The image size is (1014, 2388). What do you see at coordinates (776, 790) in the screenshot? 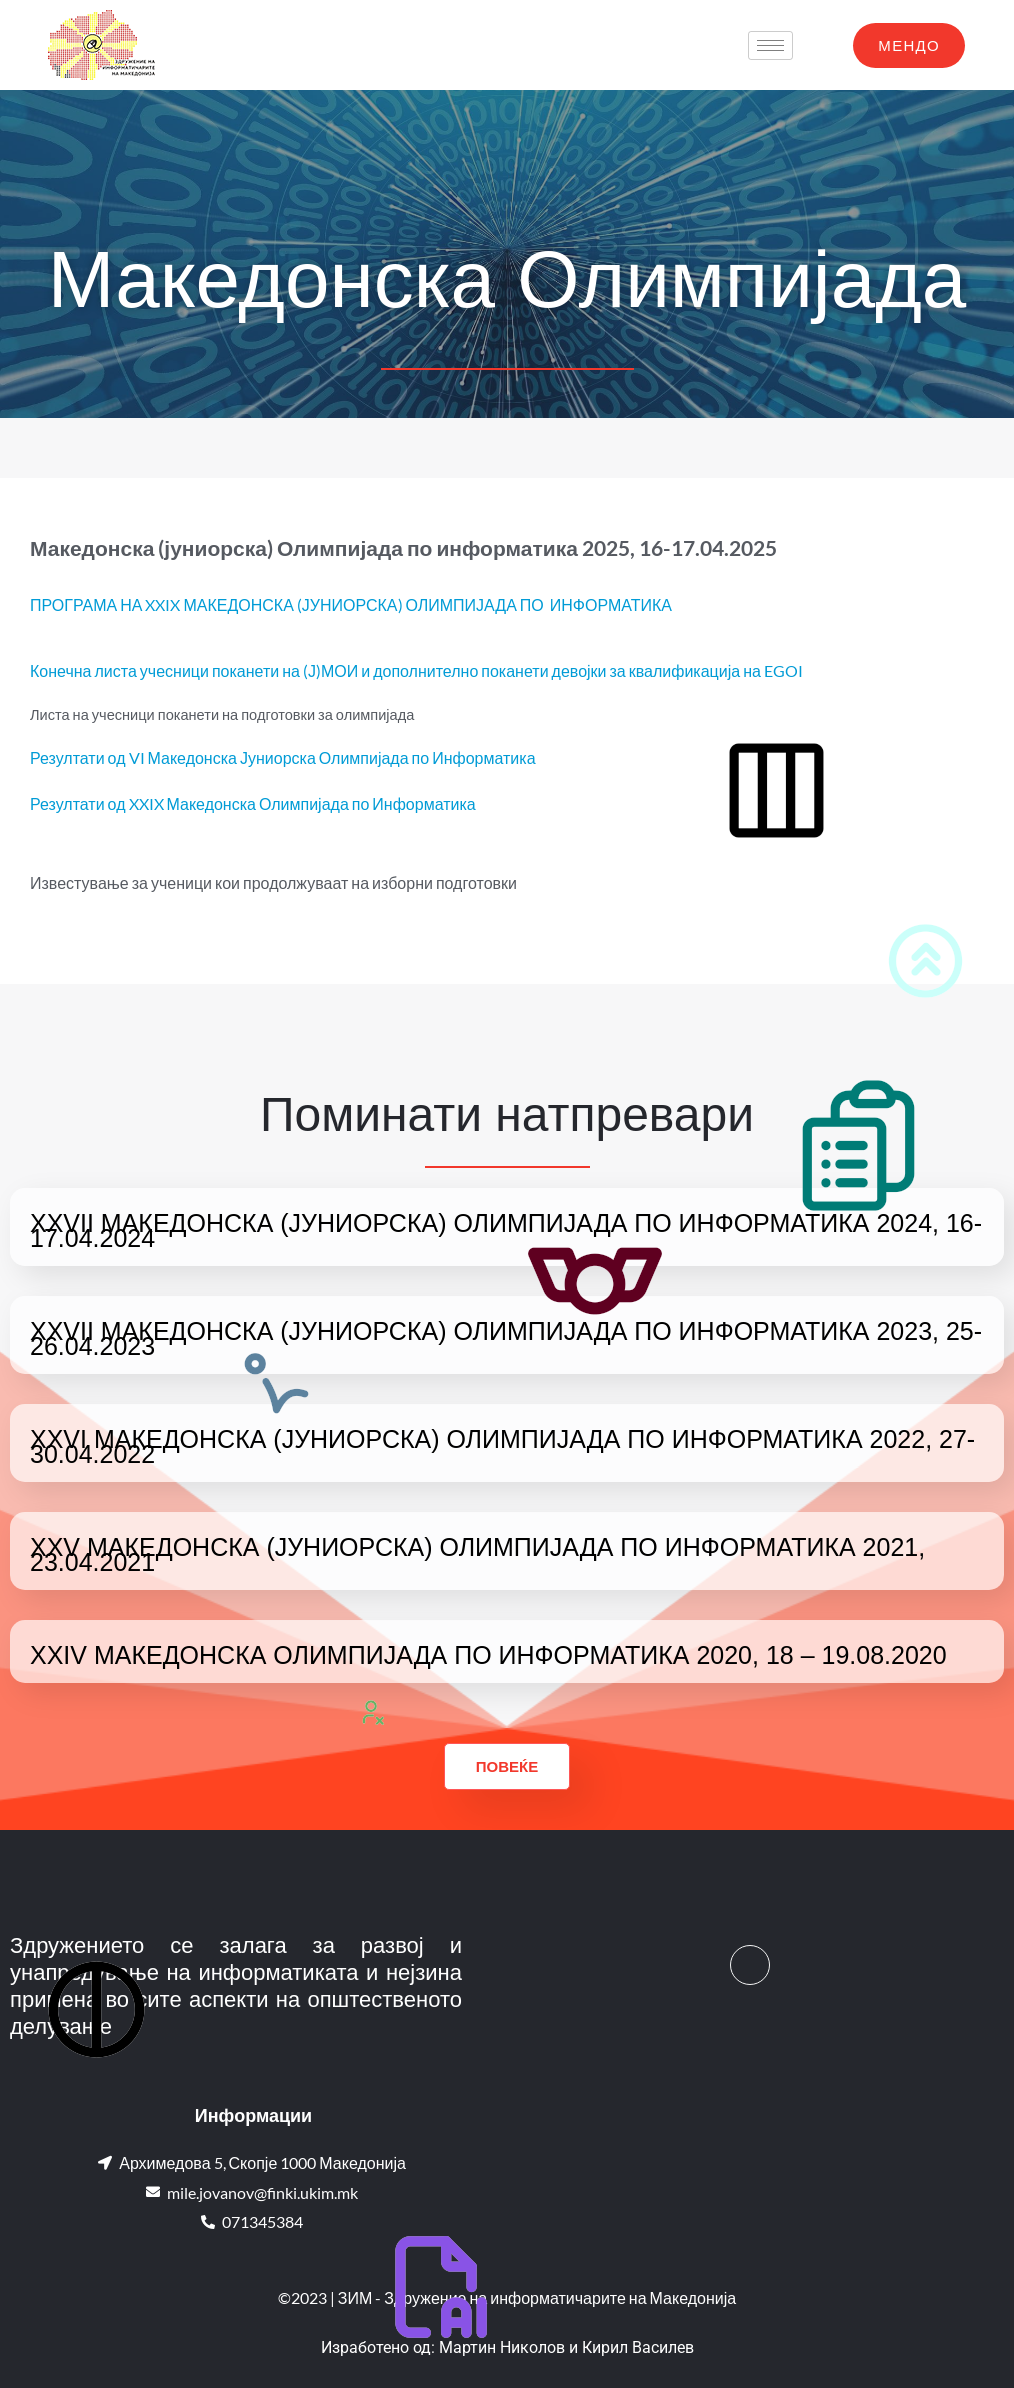
I see `switch to three-column layout` at bounding box center [776, 790].